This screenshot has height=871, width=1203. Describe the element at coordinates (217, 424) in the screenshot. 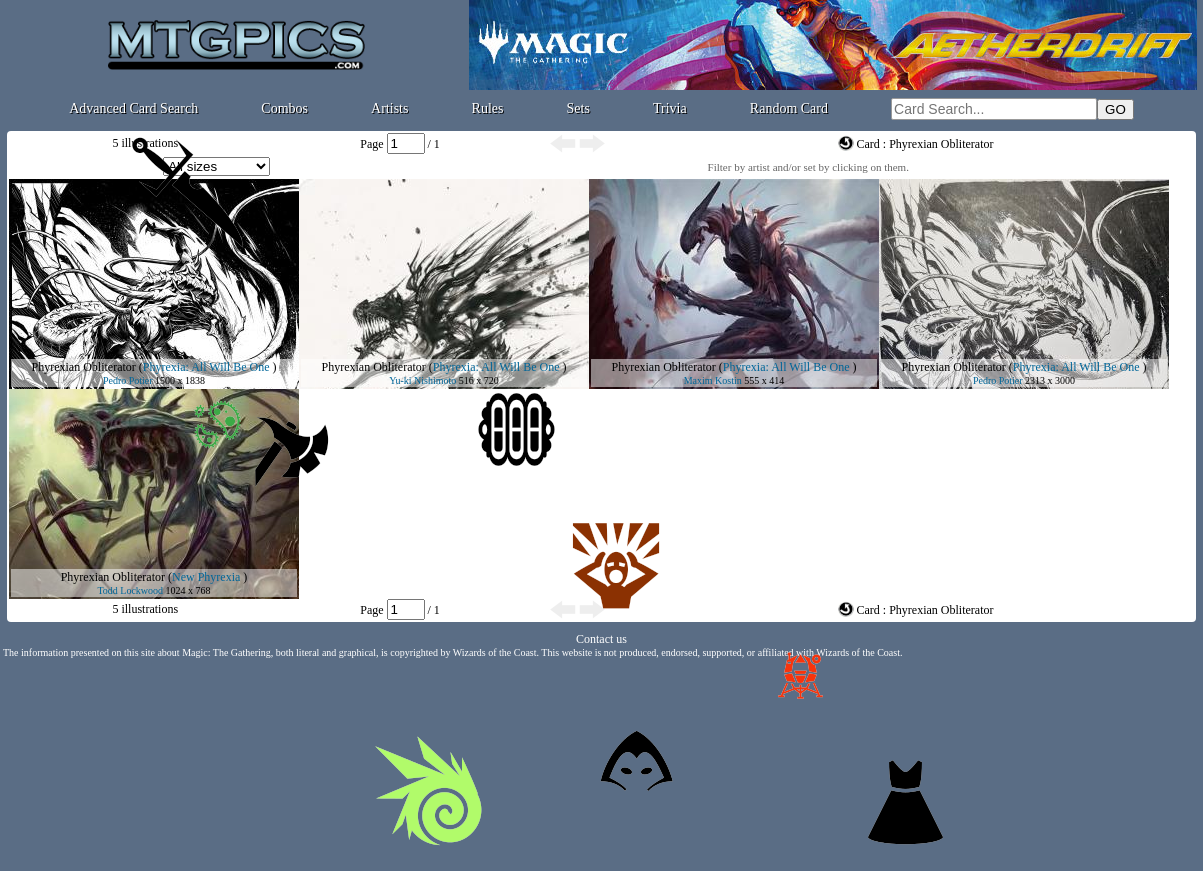

I see `view microorganisms or bacteria in a science game` at that location.